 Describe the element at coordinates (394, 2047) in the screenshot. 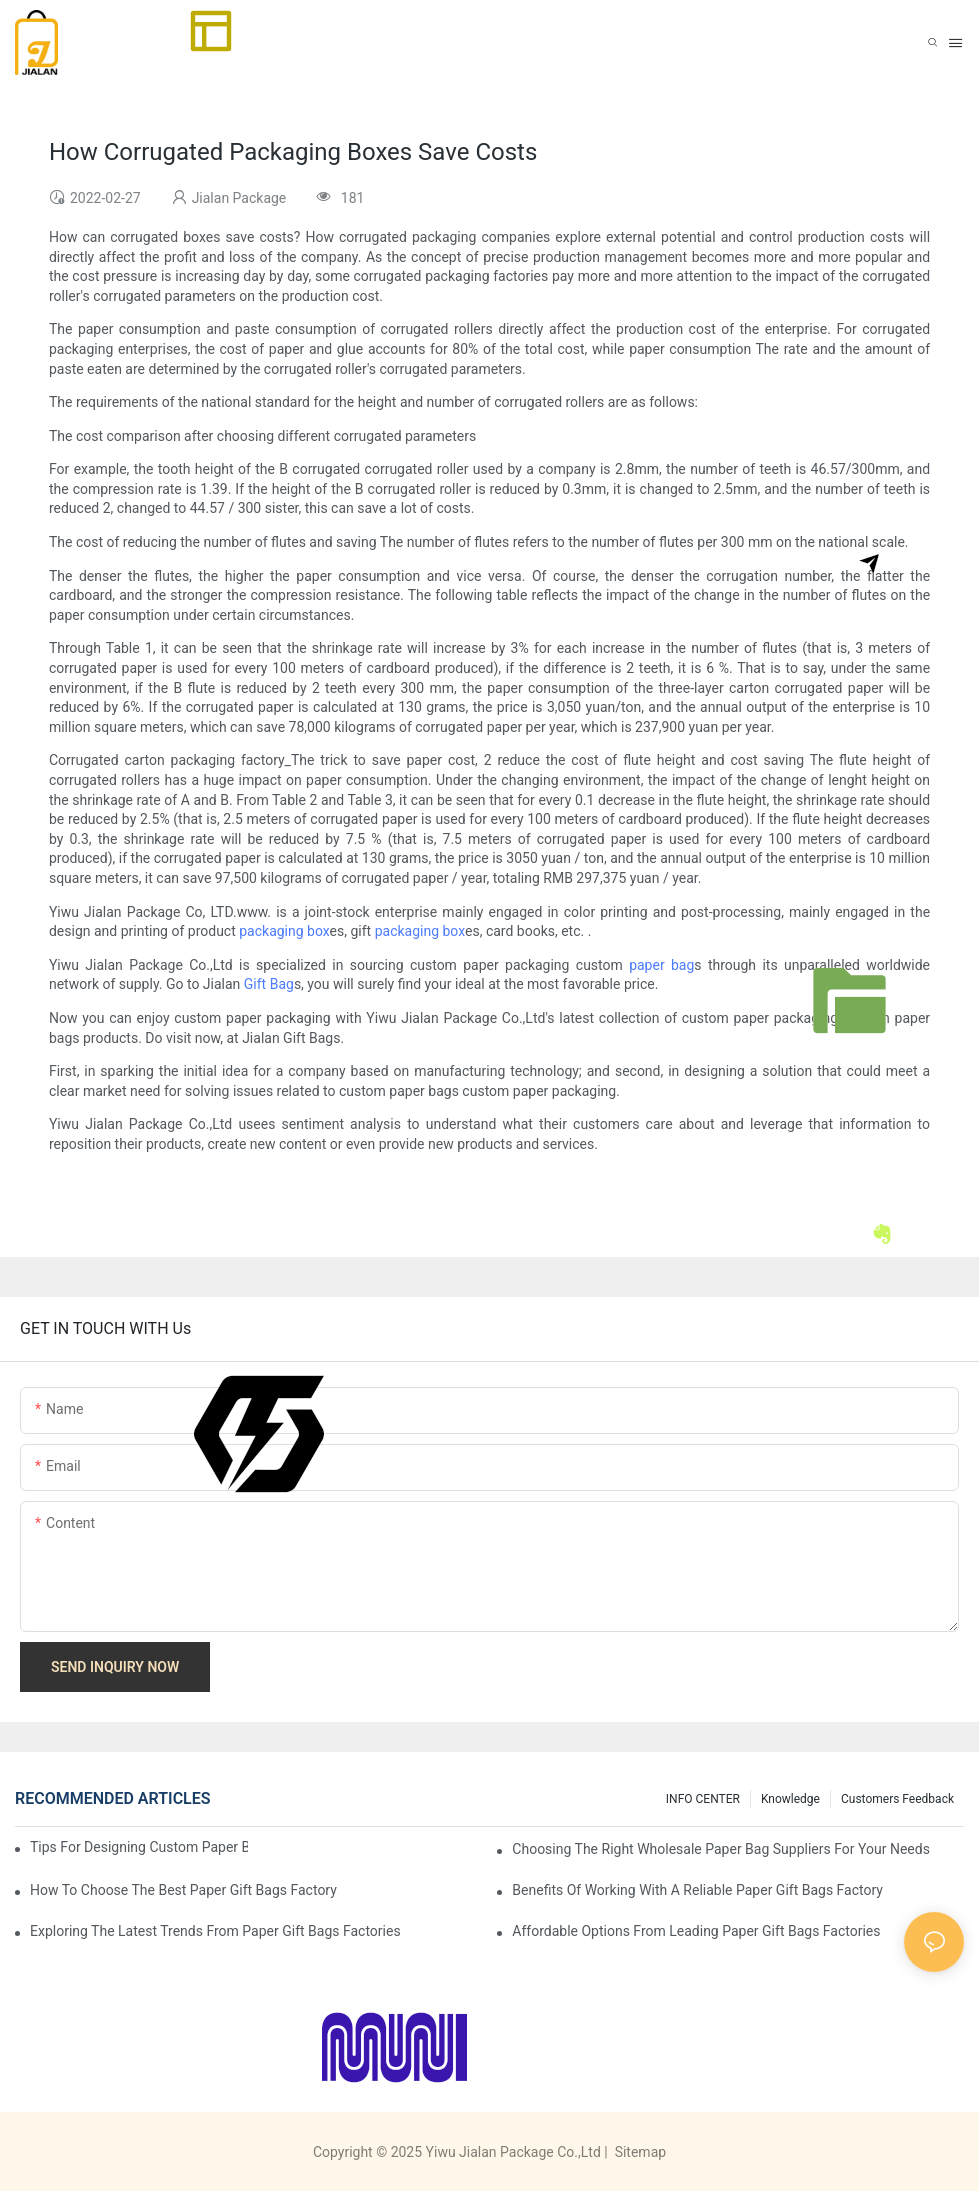

I see `san francisco municipal railway (muni) logo` at that location.